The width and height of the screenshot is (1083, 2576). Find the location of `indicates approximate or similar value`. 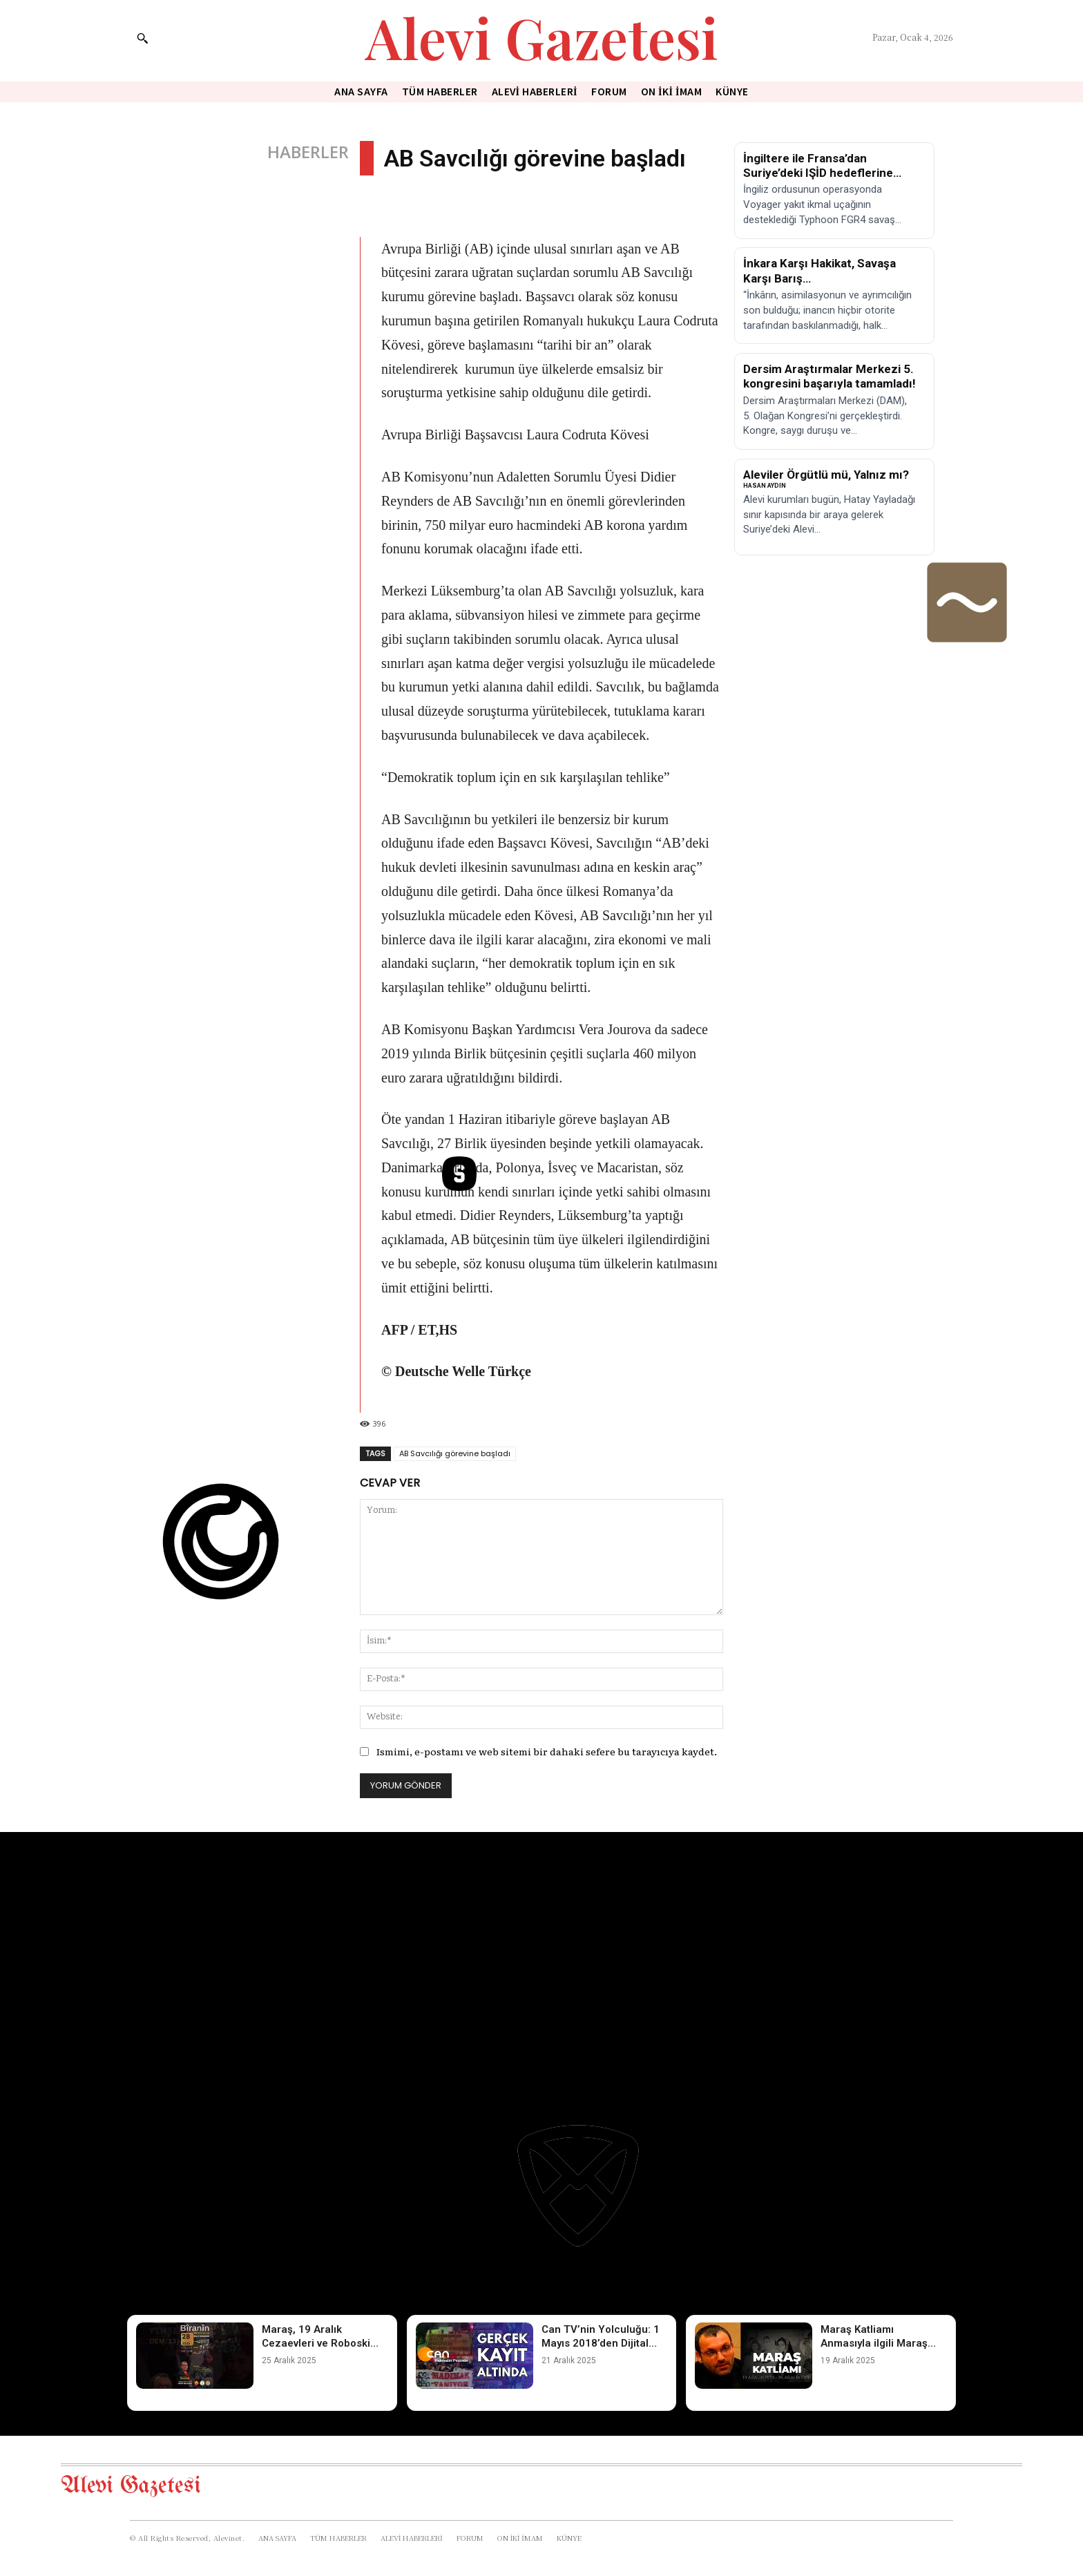

indicates approximate or similar value is located at coordinates (967, 602).